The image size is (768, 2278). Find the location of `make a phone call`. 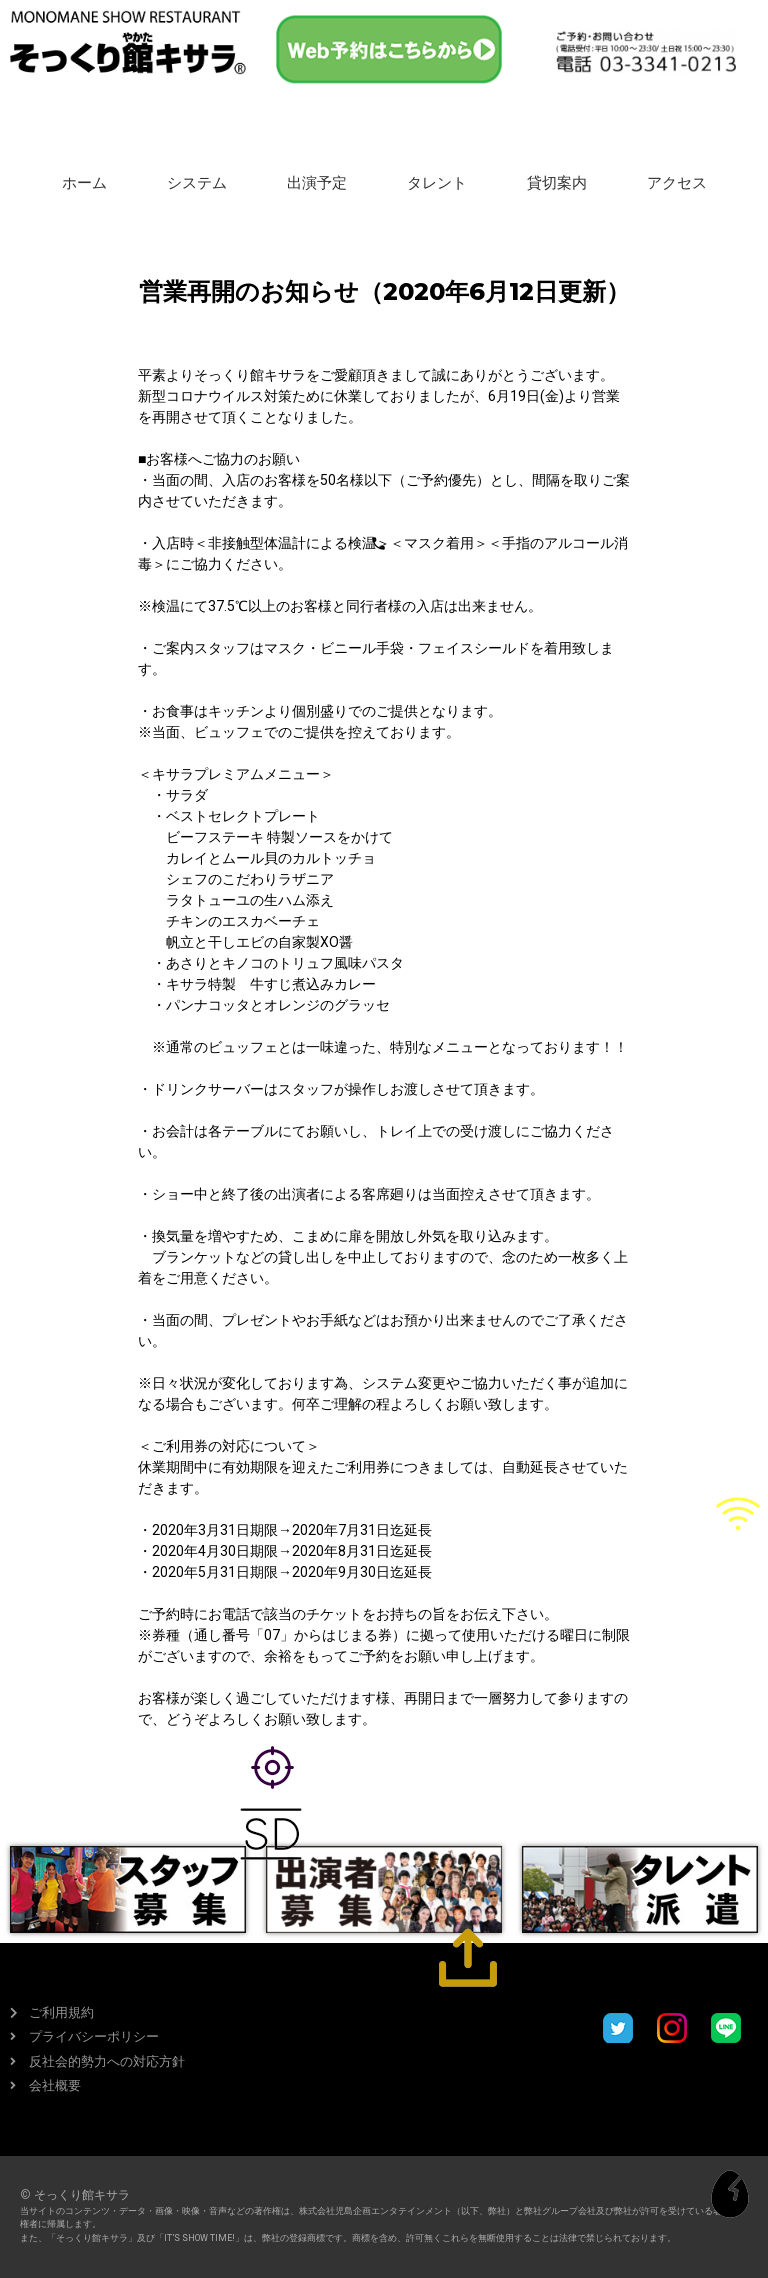

make a phone call is located at coordinates (378, 543).